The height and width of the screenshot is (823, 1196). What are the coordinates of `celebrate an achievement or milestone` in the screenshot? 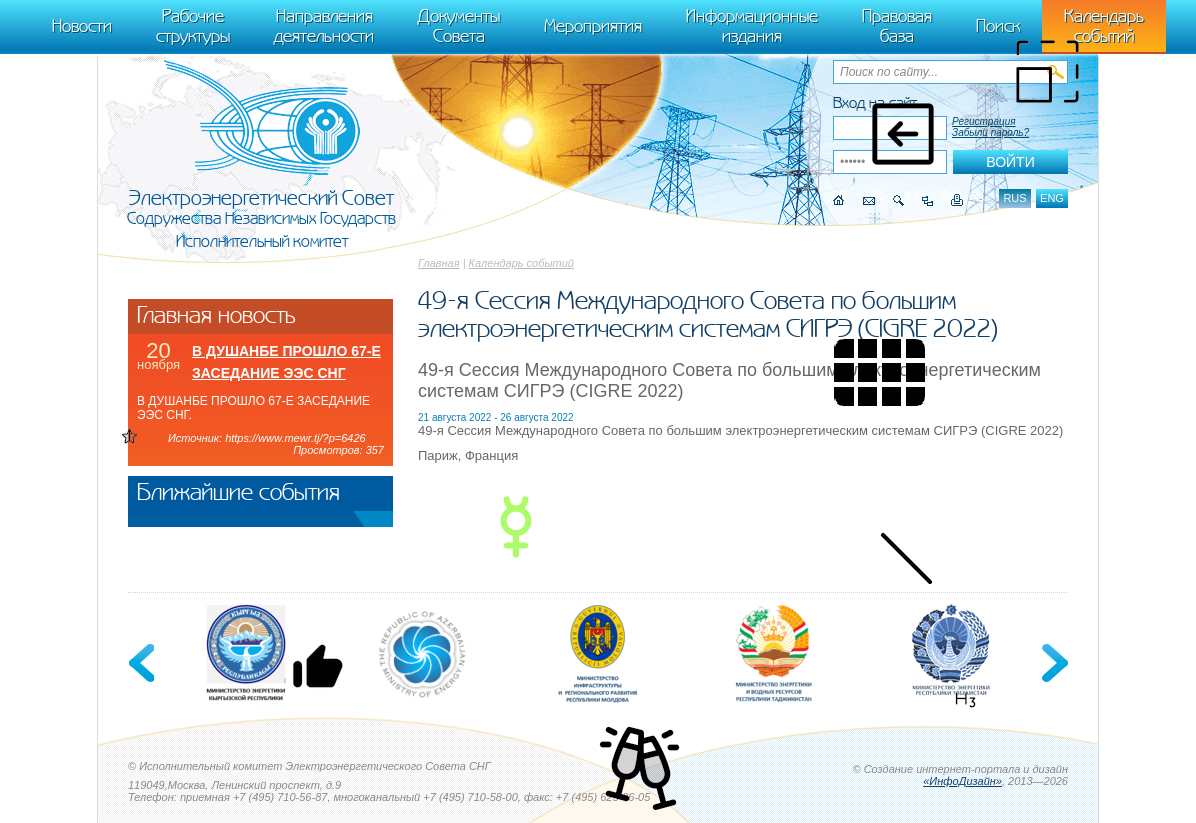 It's located at (641, 768).